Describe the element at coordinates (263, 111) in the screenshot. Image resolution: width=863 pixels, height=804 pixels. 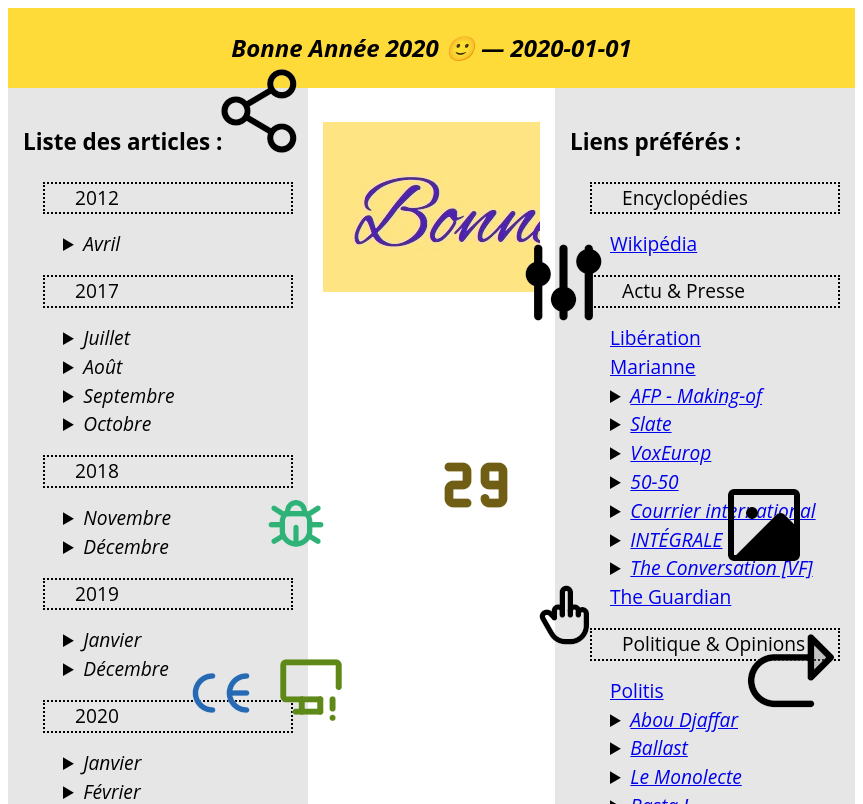
I see `share content to other apps or platforms` at that location.